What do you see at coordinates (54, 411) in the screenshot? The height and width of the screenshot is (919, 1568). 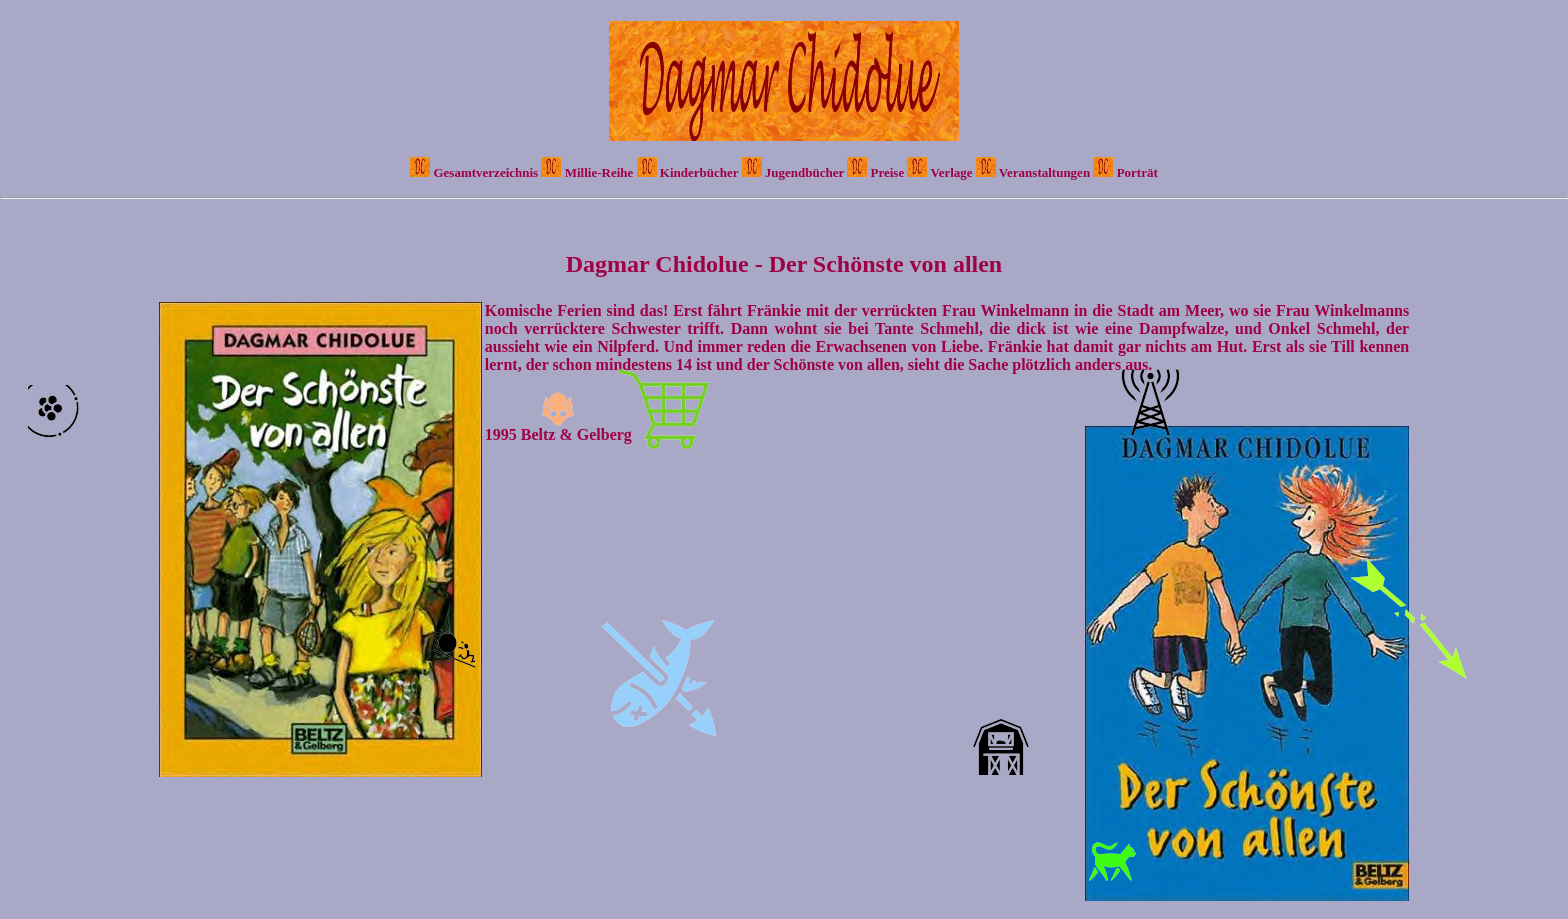 I see `access atomic or molecular simulation settings` at bounding box center [54, 411].